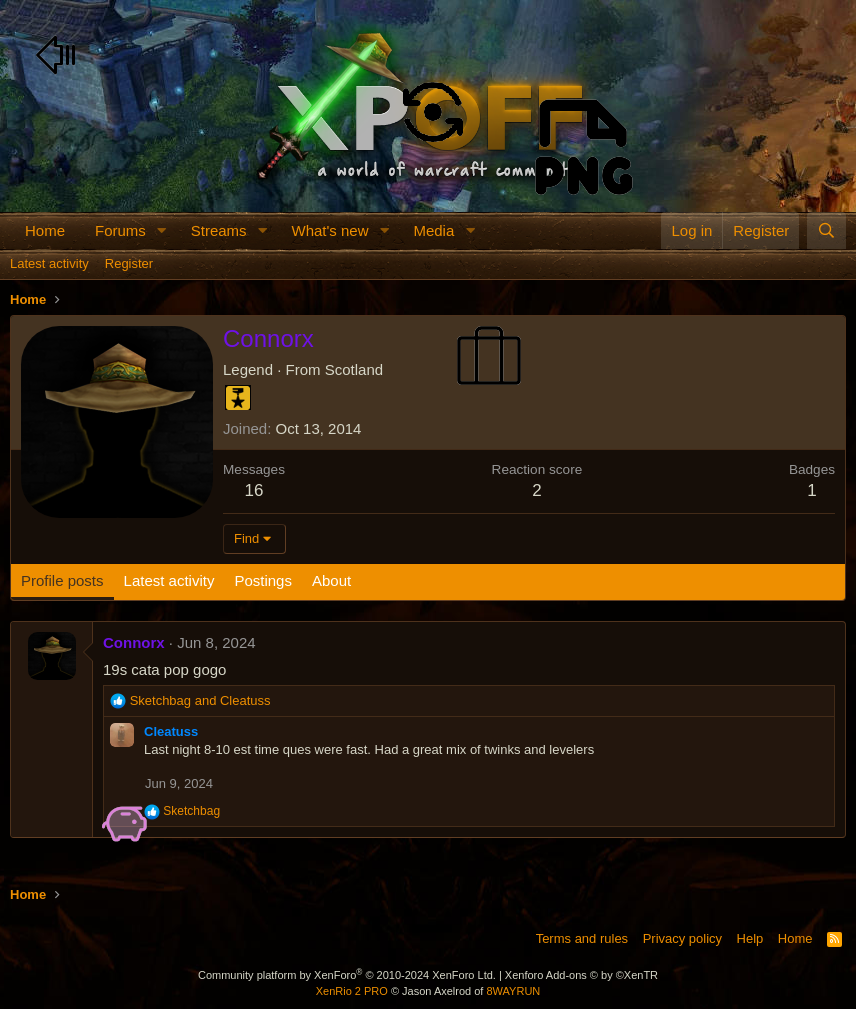 Image resolution: width=856 pixels, height=1009 pixels. Describe the element at coordinates (125, 824) in the screenshot. I see `access savings or budget features` at that location.